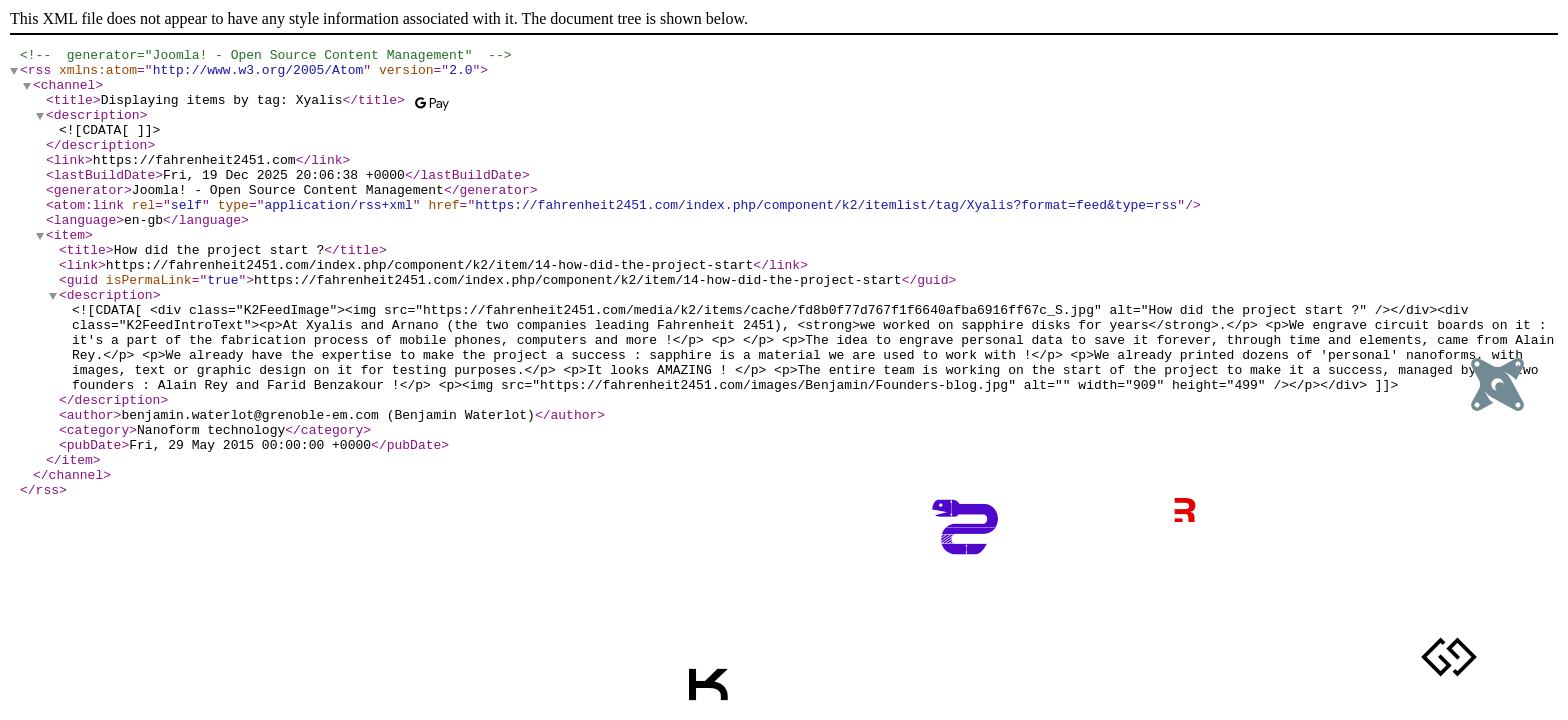 The height and width of the screenshot is (720, 1568). I want to click on keenetic brand logo, so click(708, 684).